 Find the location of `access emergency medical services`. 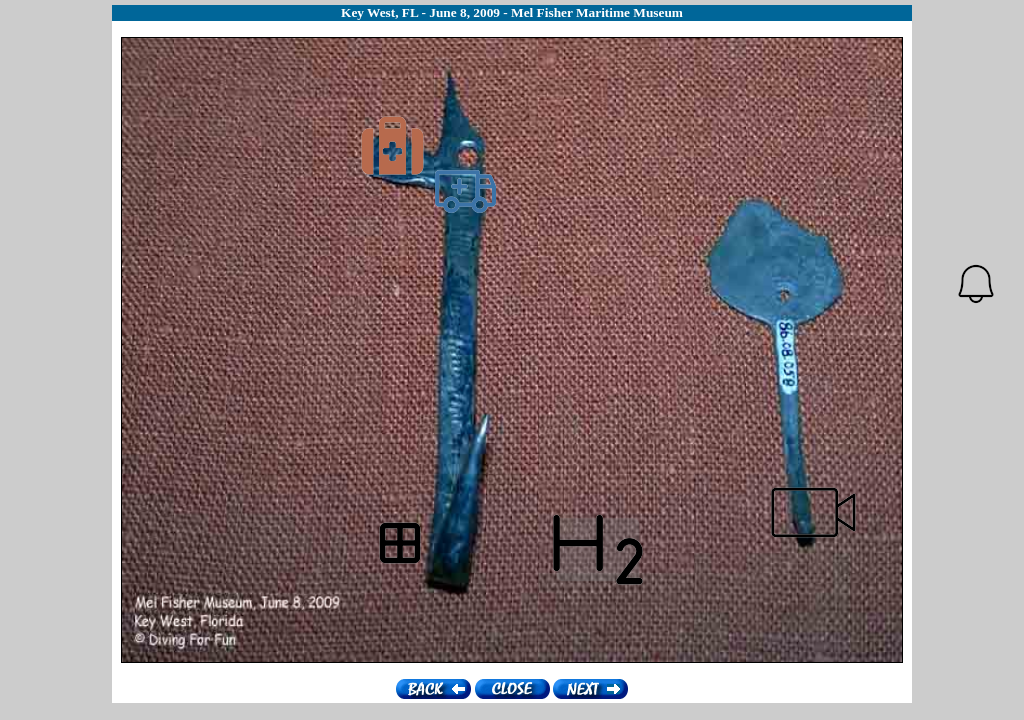

access emergency medical services is located at coordinates (463, 188).